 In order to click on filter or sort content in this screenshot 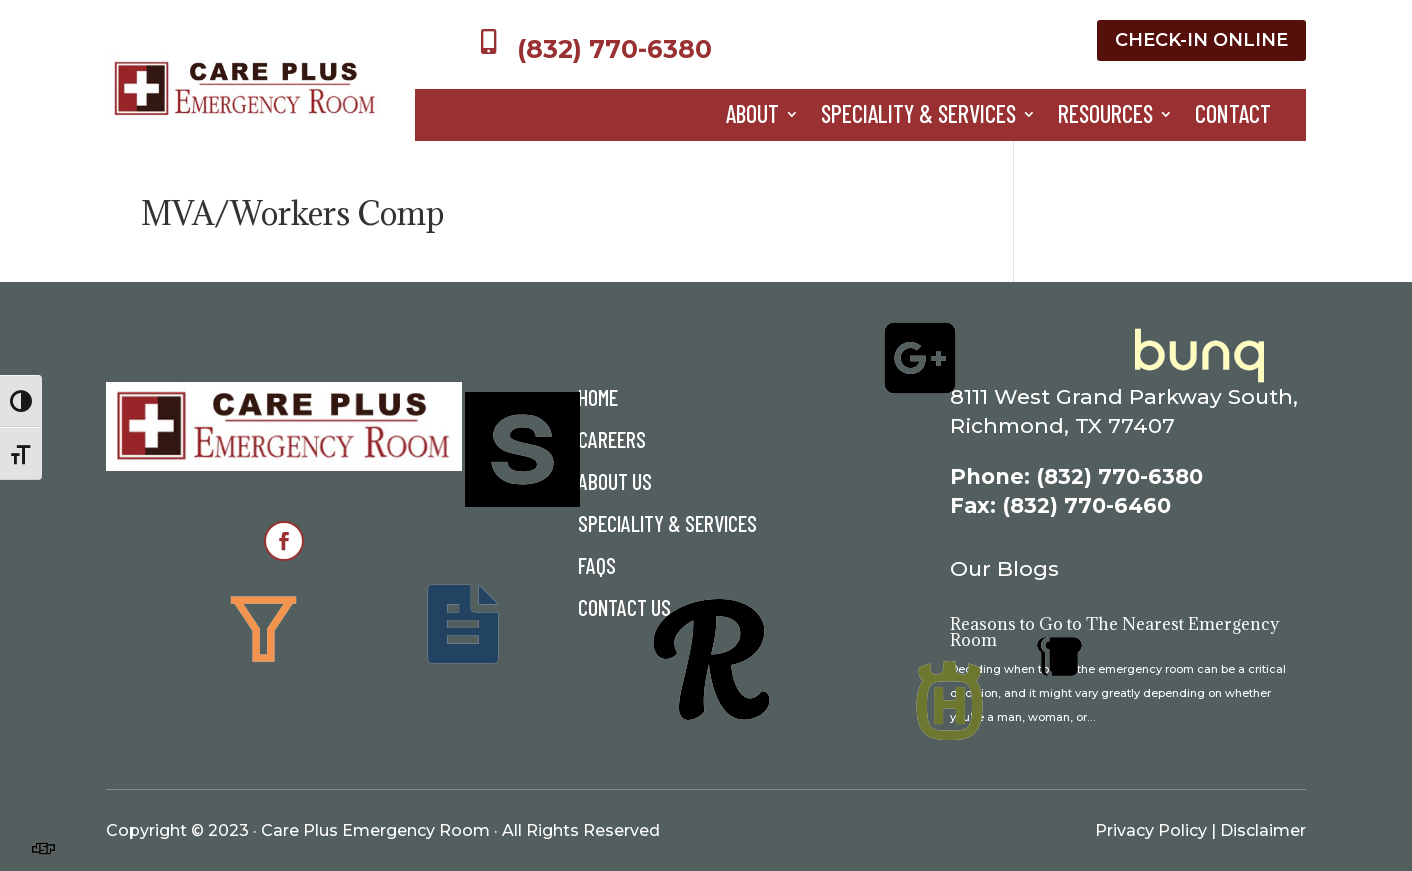, I will do `click(263, 625)`.